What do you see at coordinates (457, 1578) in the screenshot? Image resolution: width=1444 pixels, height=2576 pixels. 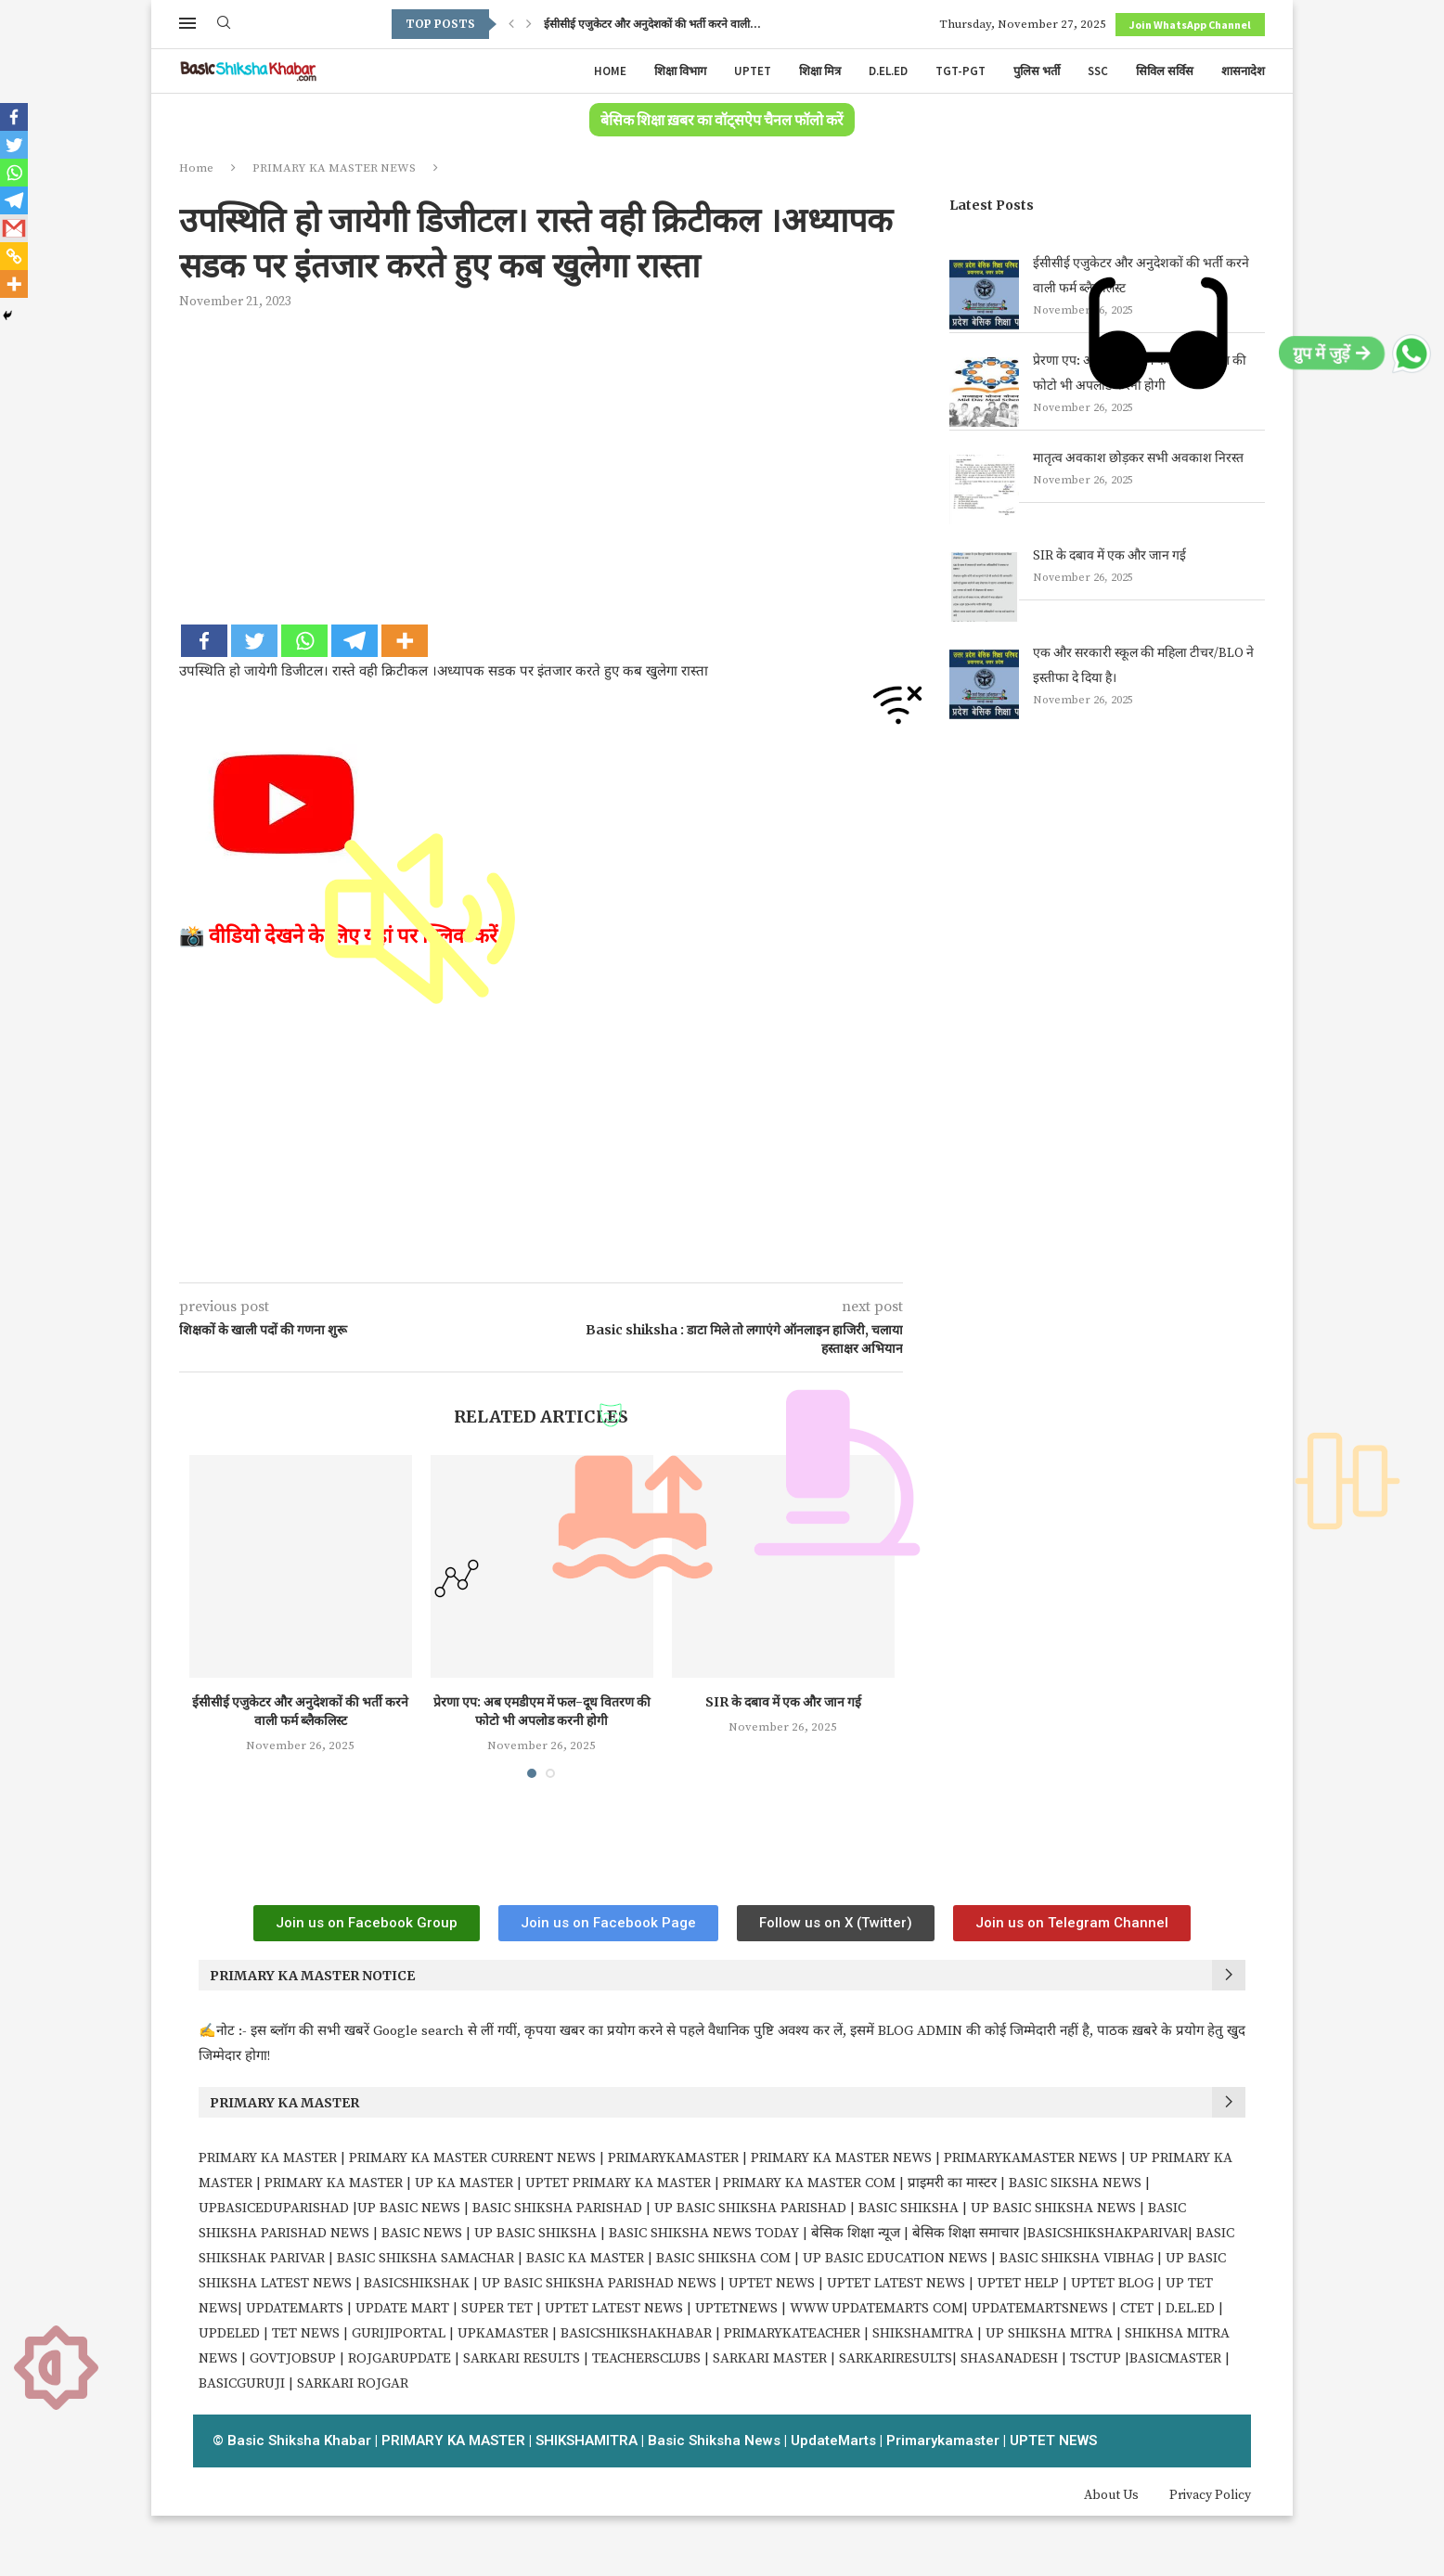 I see `view connected data points or nodes` at bounding box center [457, 1578].